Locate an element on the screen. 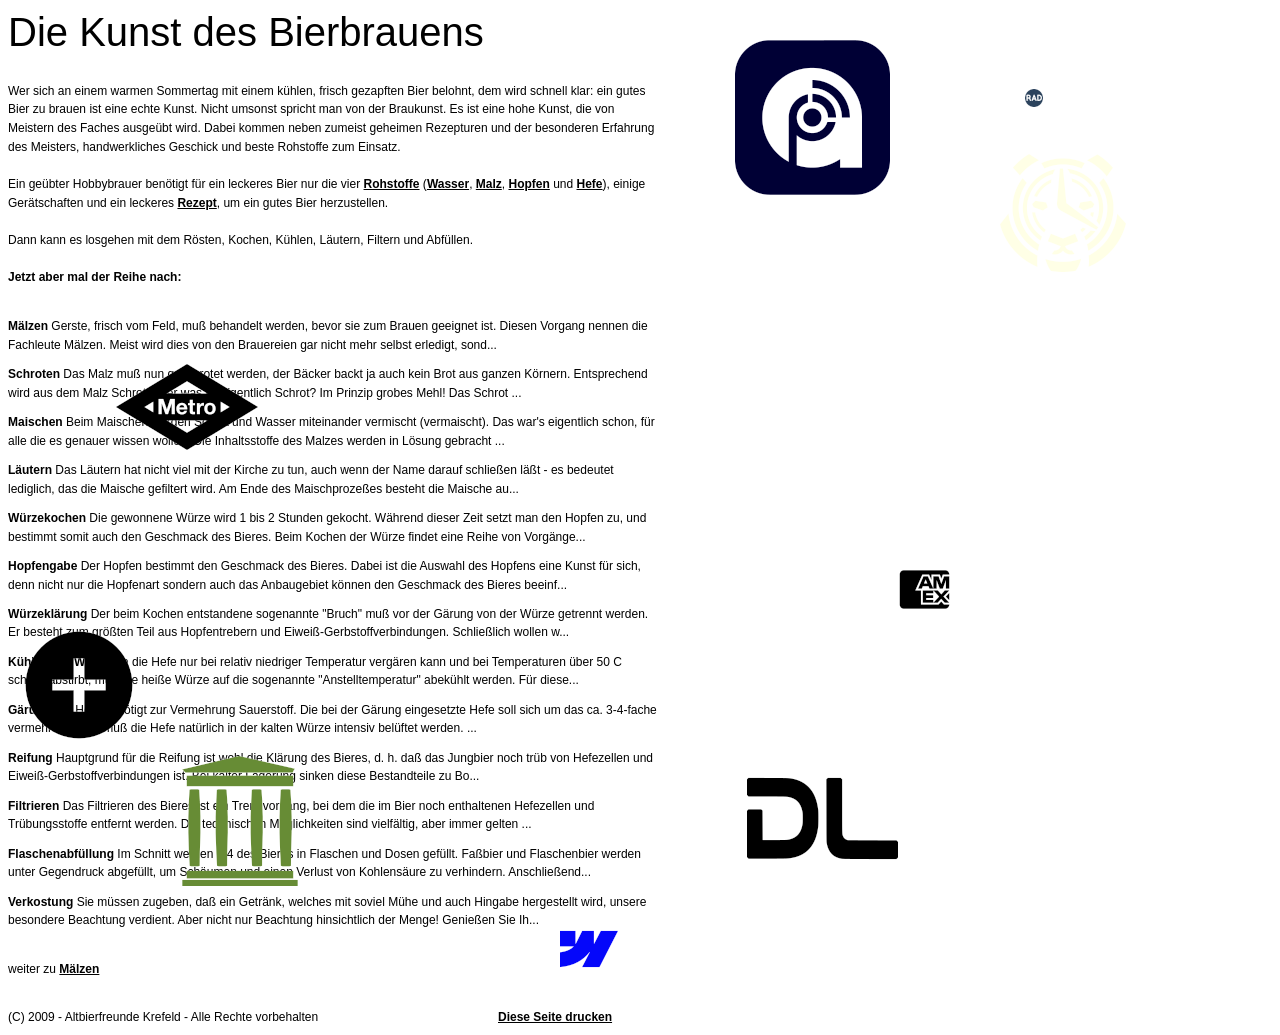 This screenshot has width=1280, height=1035. visit the Internet Archive website is located at coordinates (240, 821).